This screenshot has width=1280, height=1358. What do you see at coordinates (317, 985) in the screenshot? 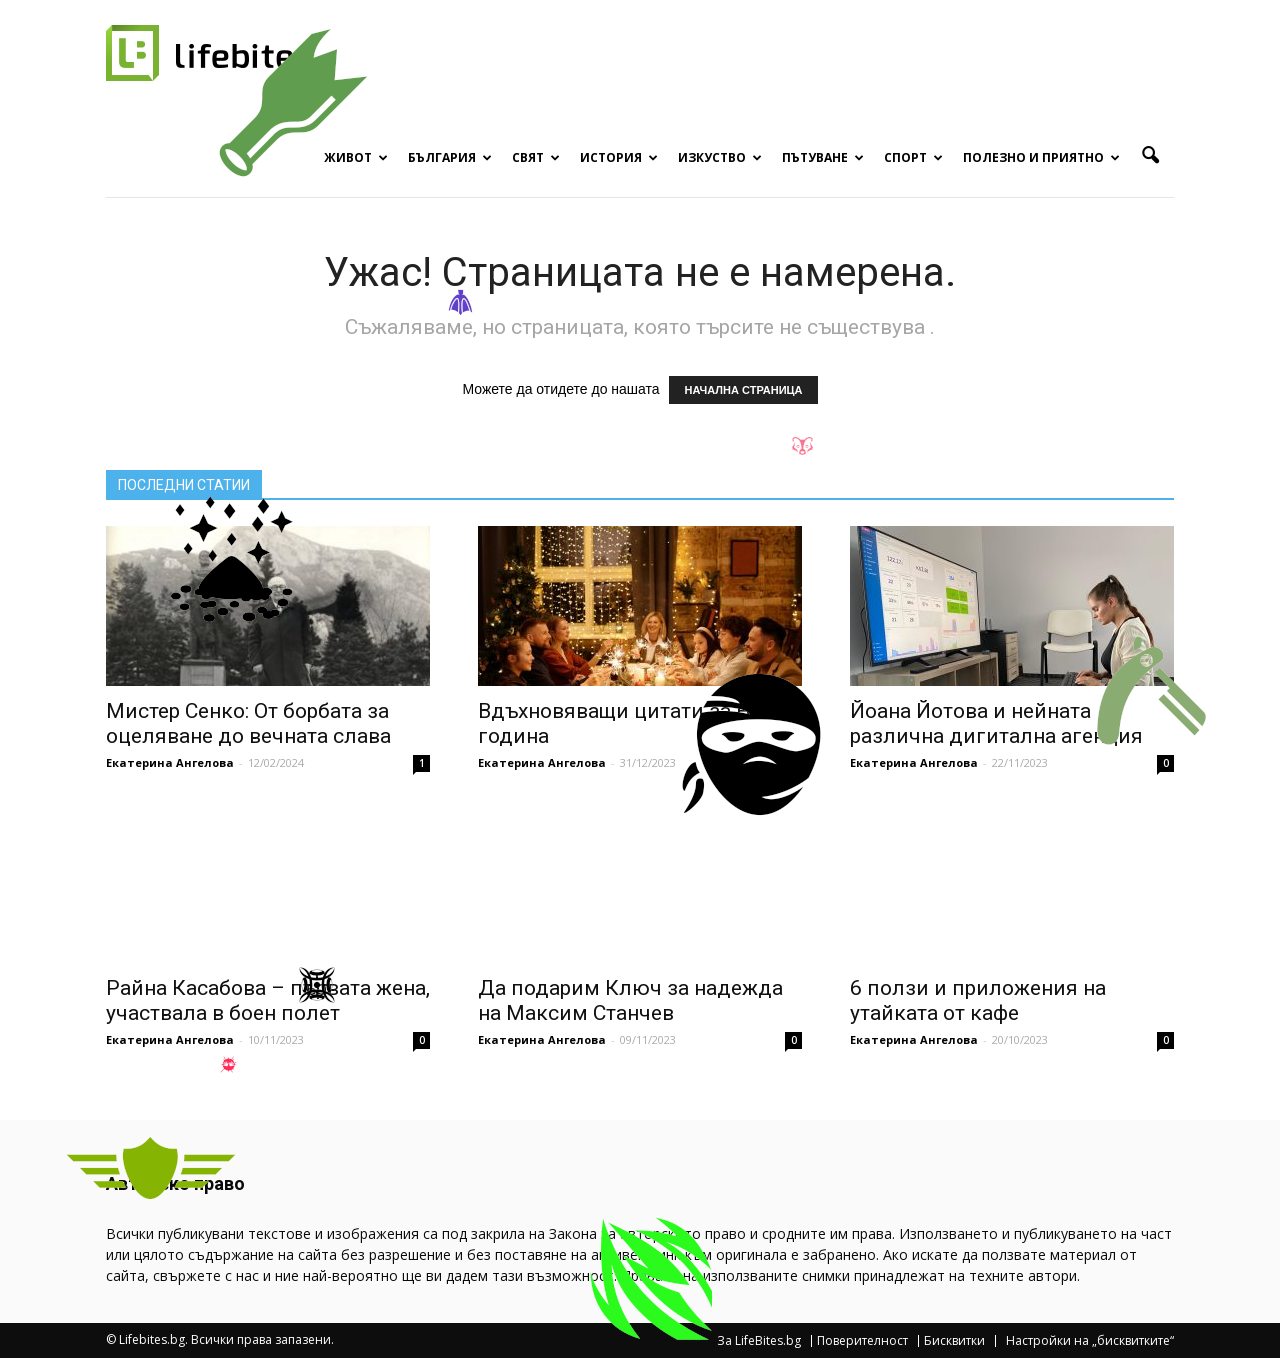
I see `decorative geometric pattern or ornamental design element` at bounding box center [317, 985].